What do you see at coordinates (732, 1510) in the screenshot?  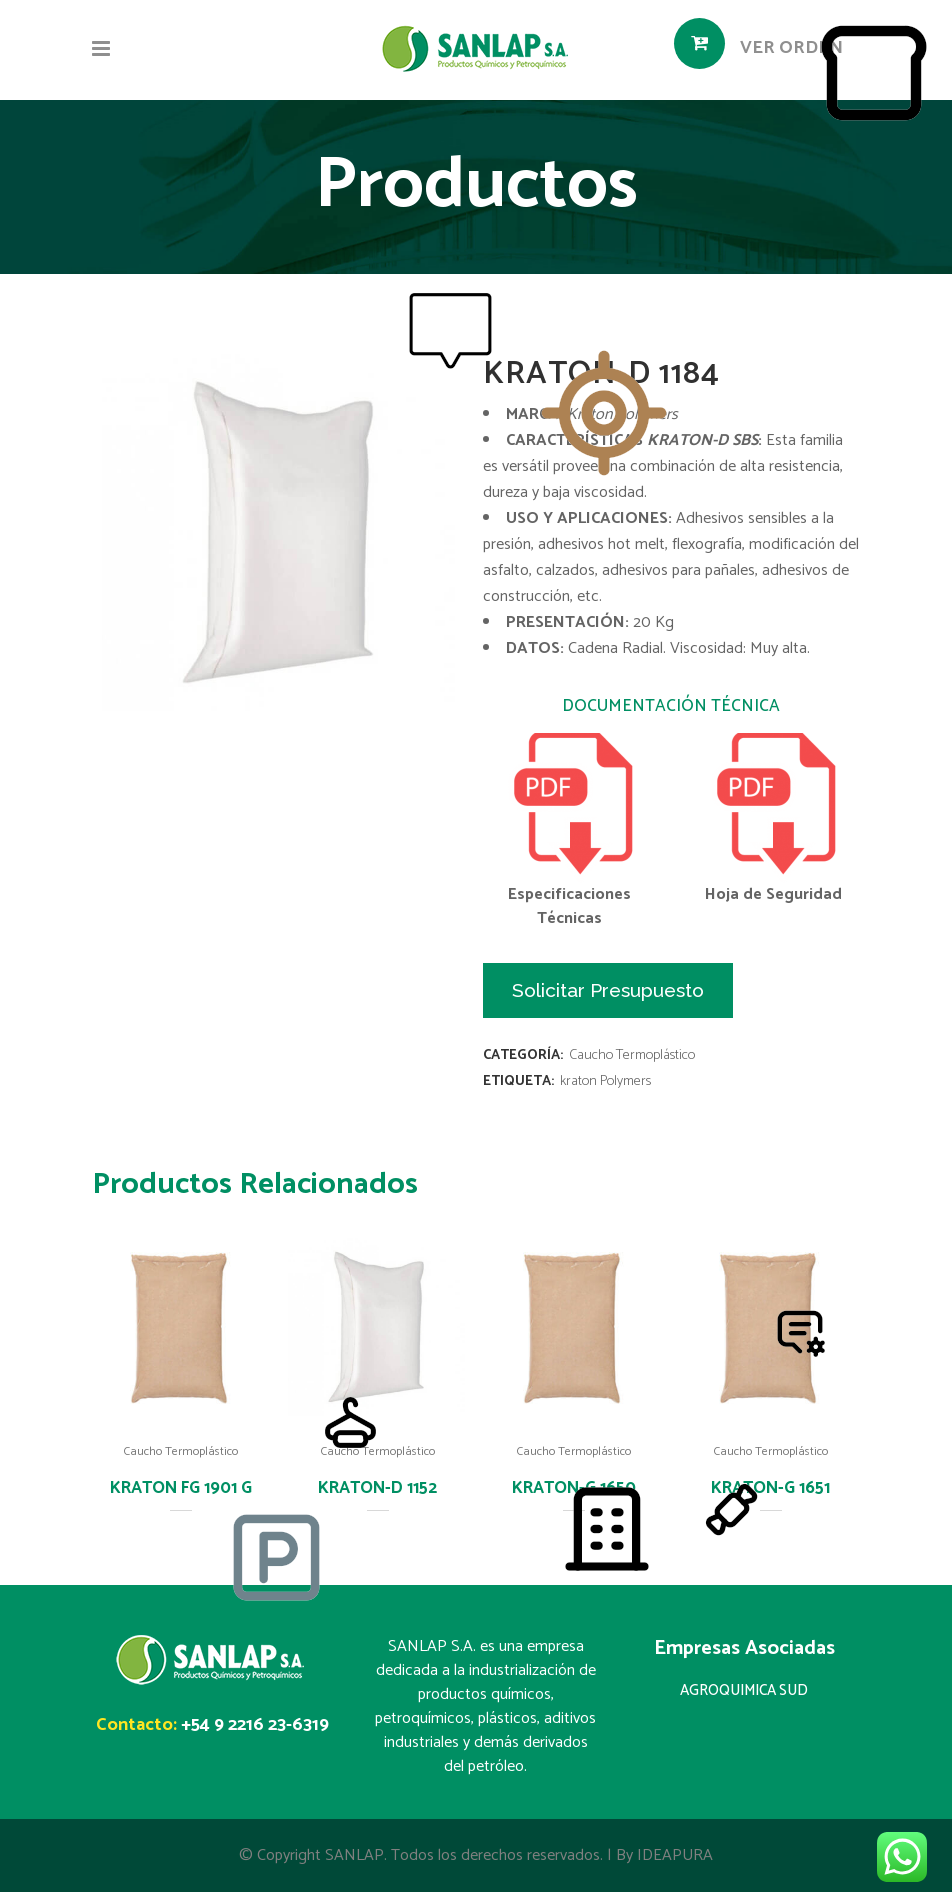 I see `access candy crush or similar game` at bounding box center [732, 1510].